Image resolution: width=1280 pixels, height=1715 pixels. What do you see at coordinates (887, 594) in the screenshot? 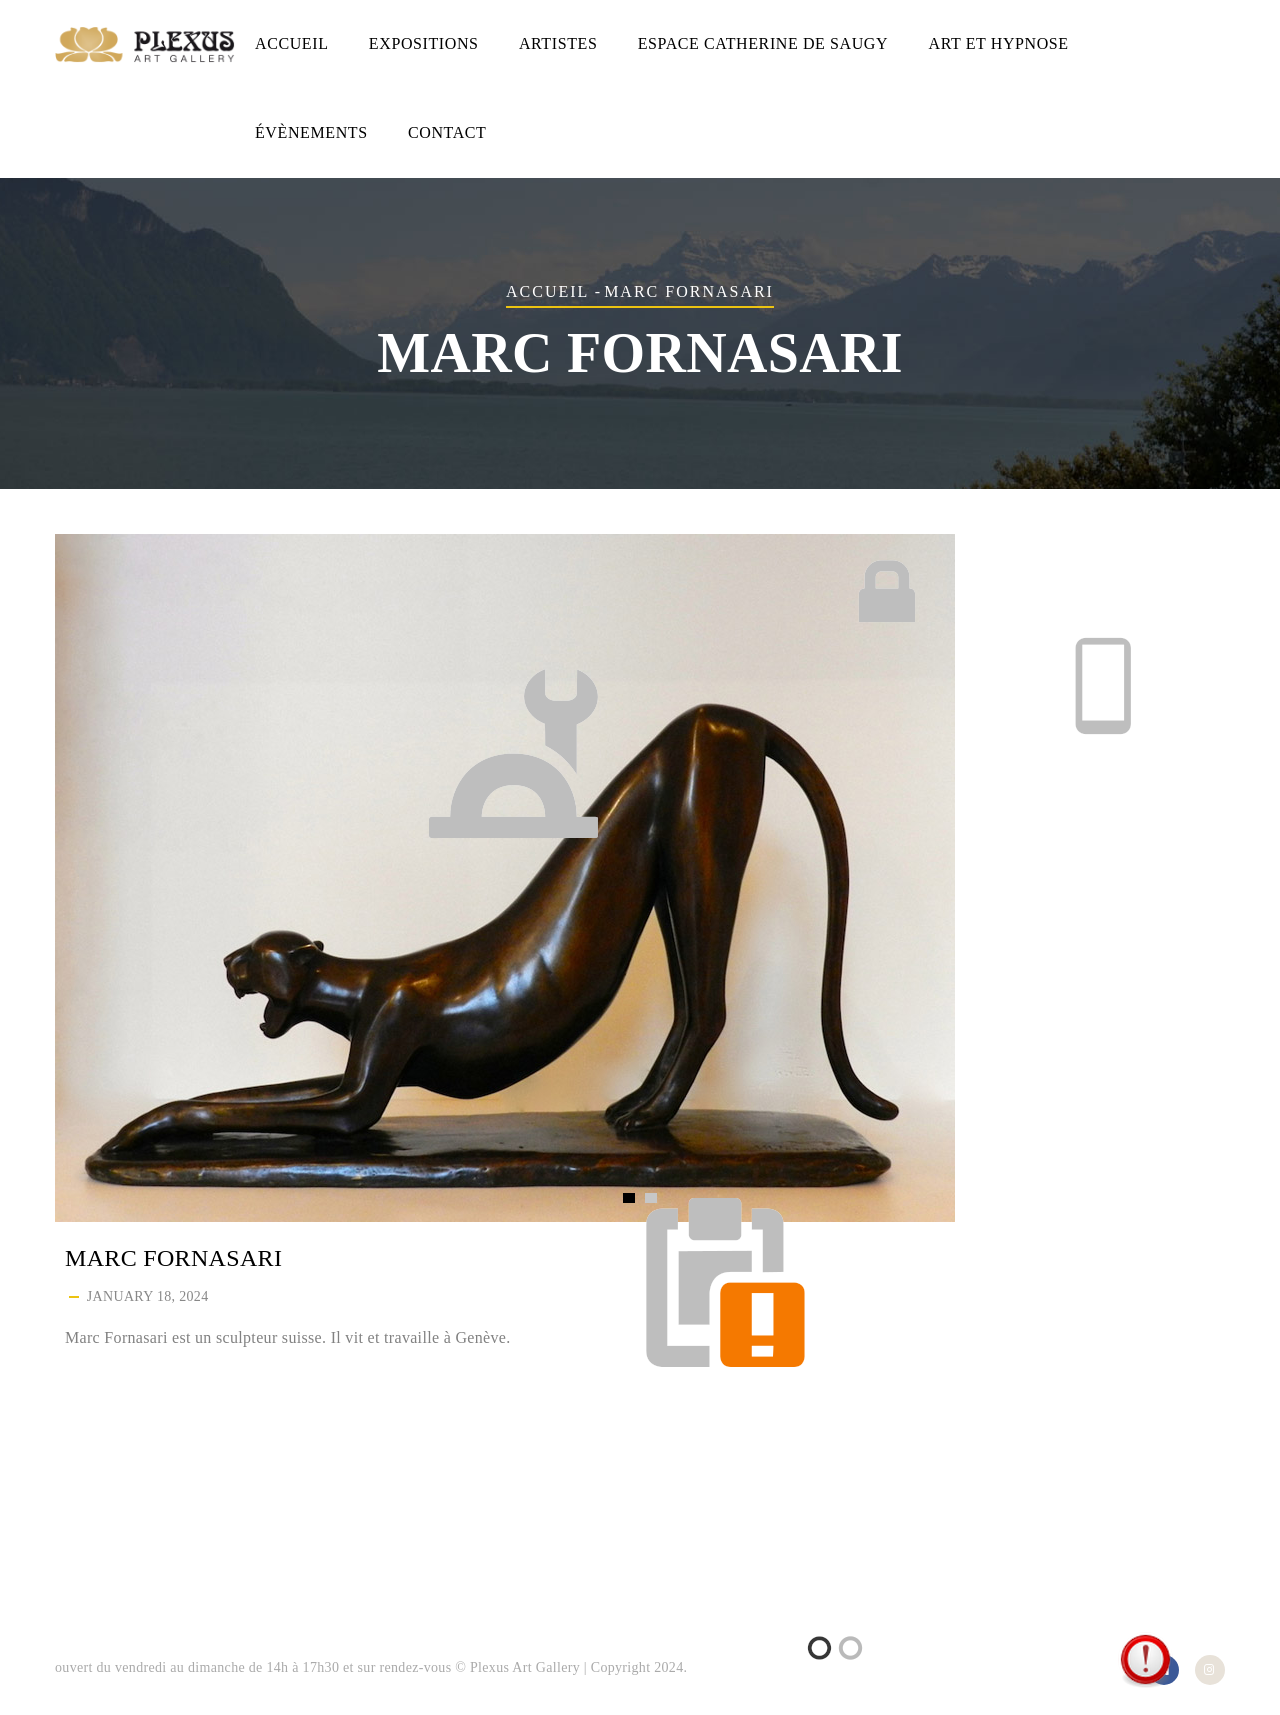
I see `indicates a secure connection` at bounding box center [887, 594].